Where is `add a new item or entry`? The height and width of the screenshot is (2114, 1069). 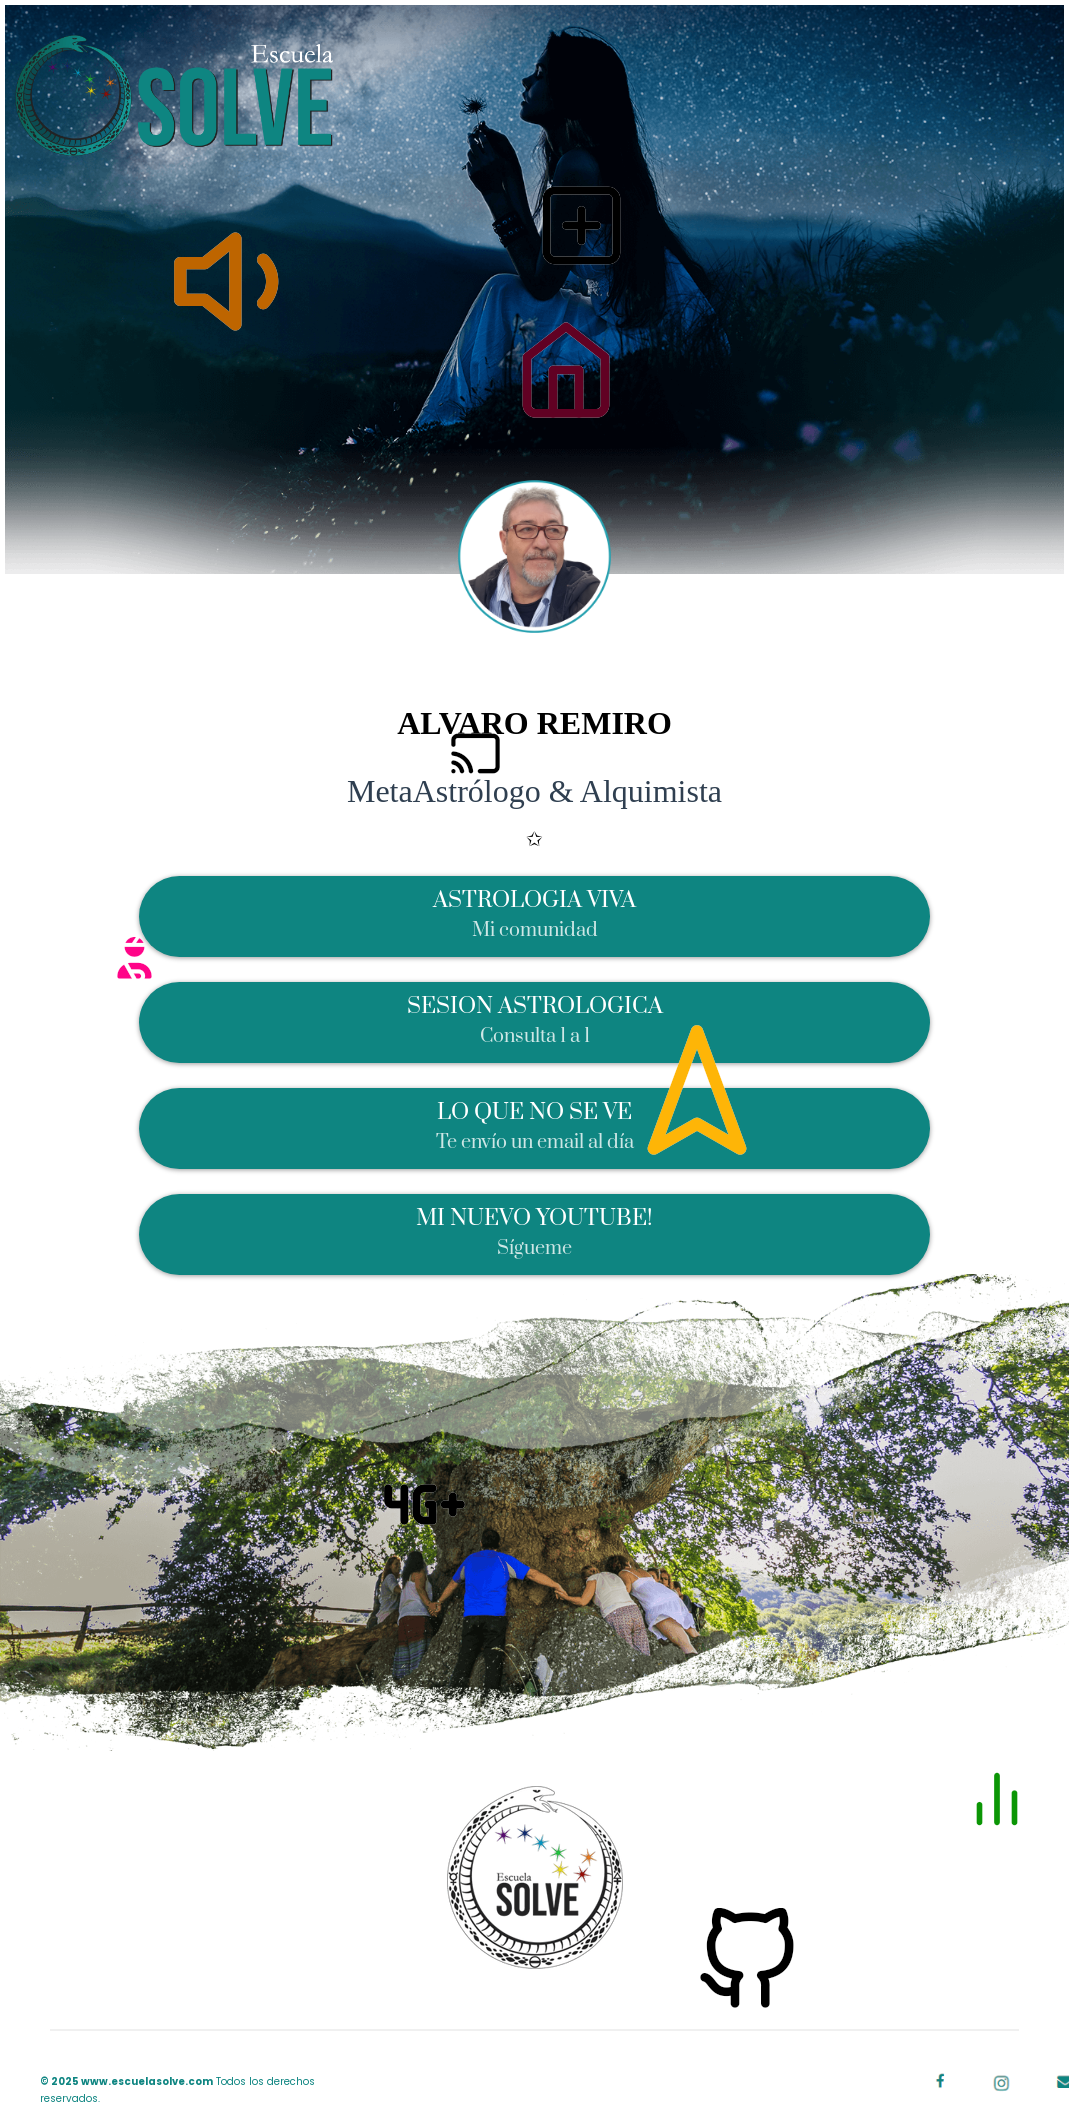 add a new item or entry is located at coordinates (581, 225).